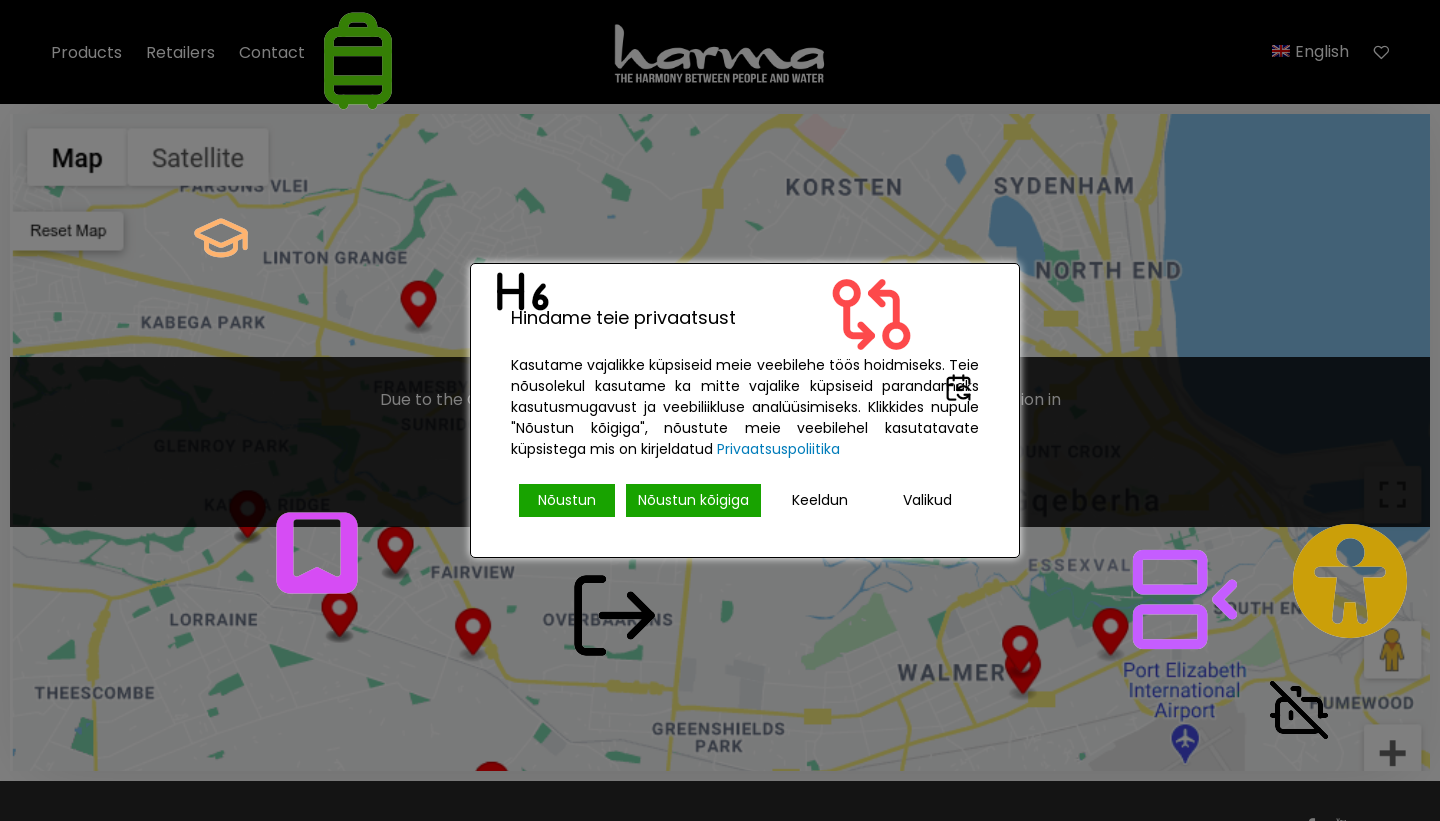 The width and height of the screenshot is (1440, 821). I want to click on move selected items to the end of a row, so click(1182, 599).